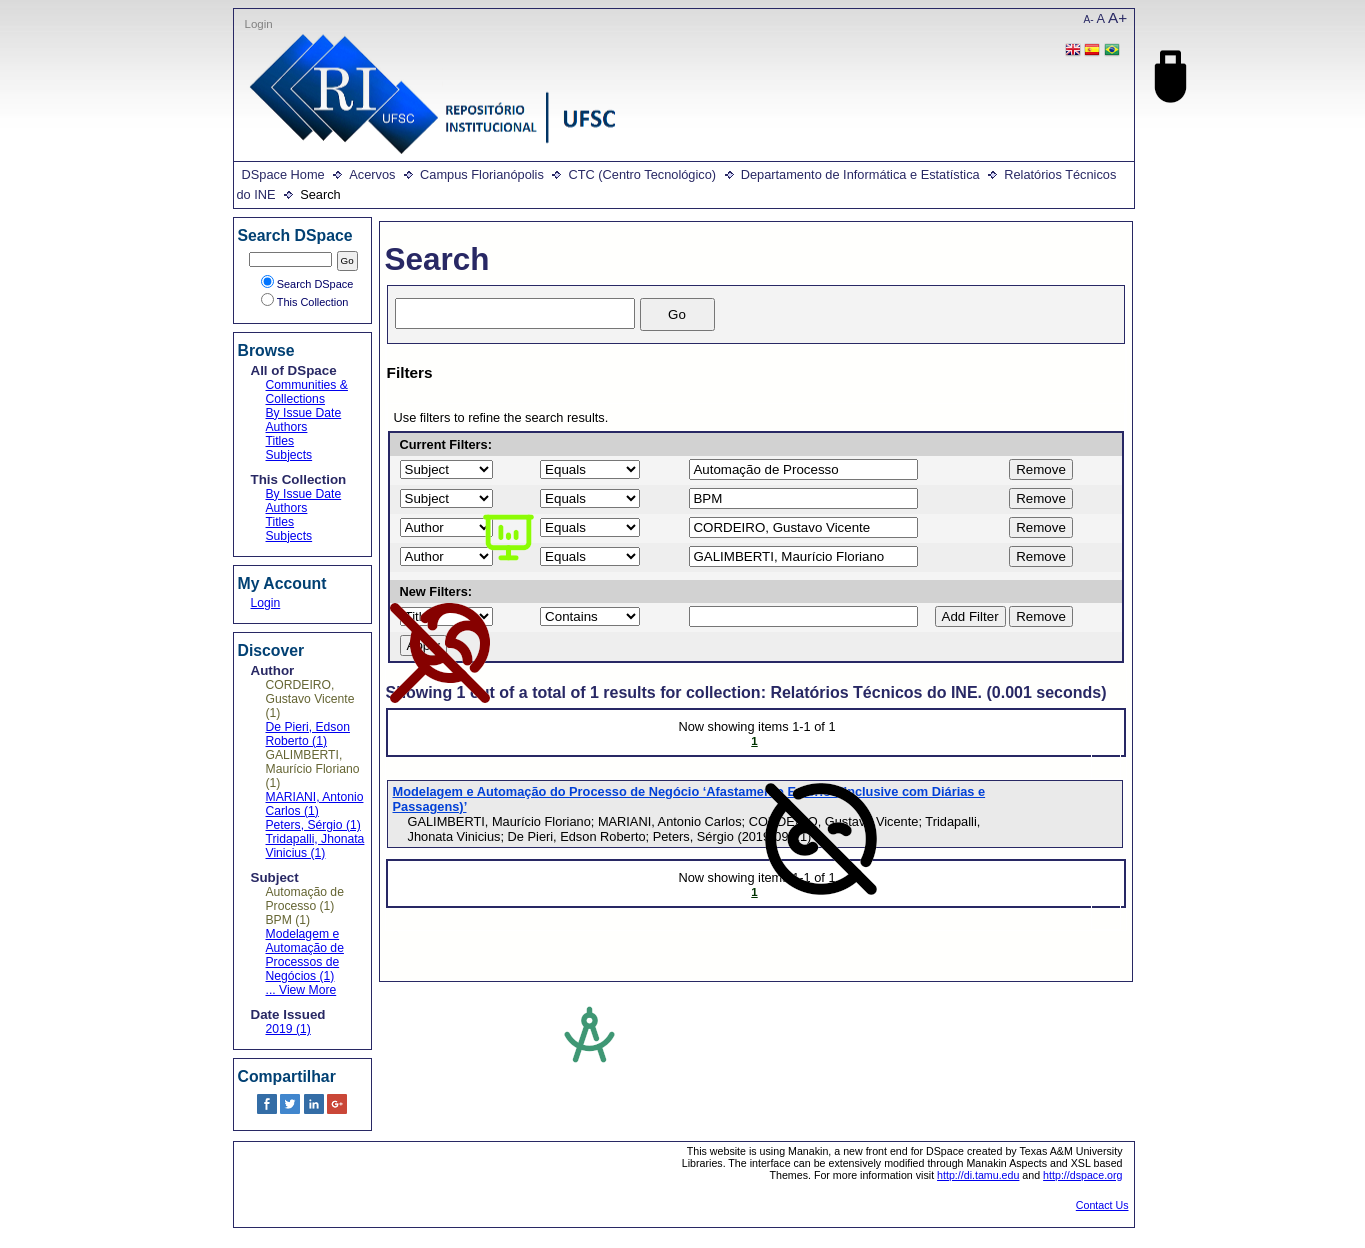  What do you see at coordinates (1170, 76) in the screenshot?
I see `connect a USB device` at bounding box center [1170, 76].